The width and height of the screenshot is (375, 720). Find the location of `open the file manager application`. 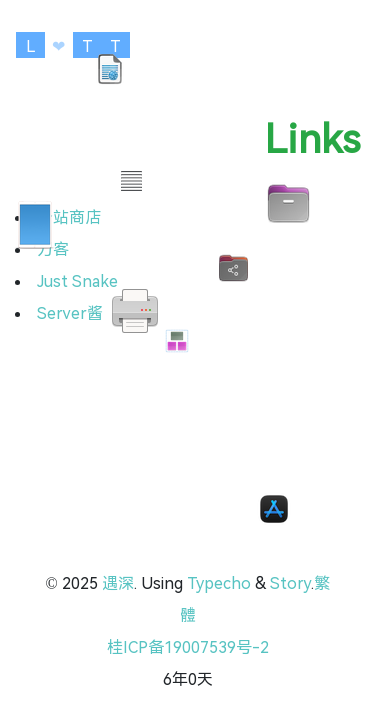

open the file manager application is located at coordinates (288, 203).